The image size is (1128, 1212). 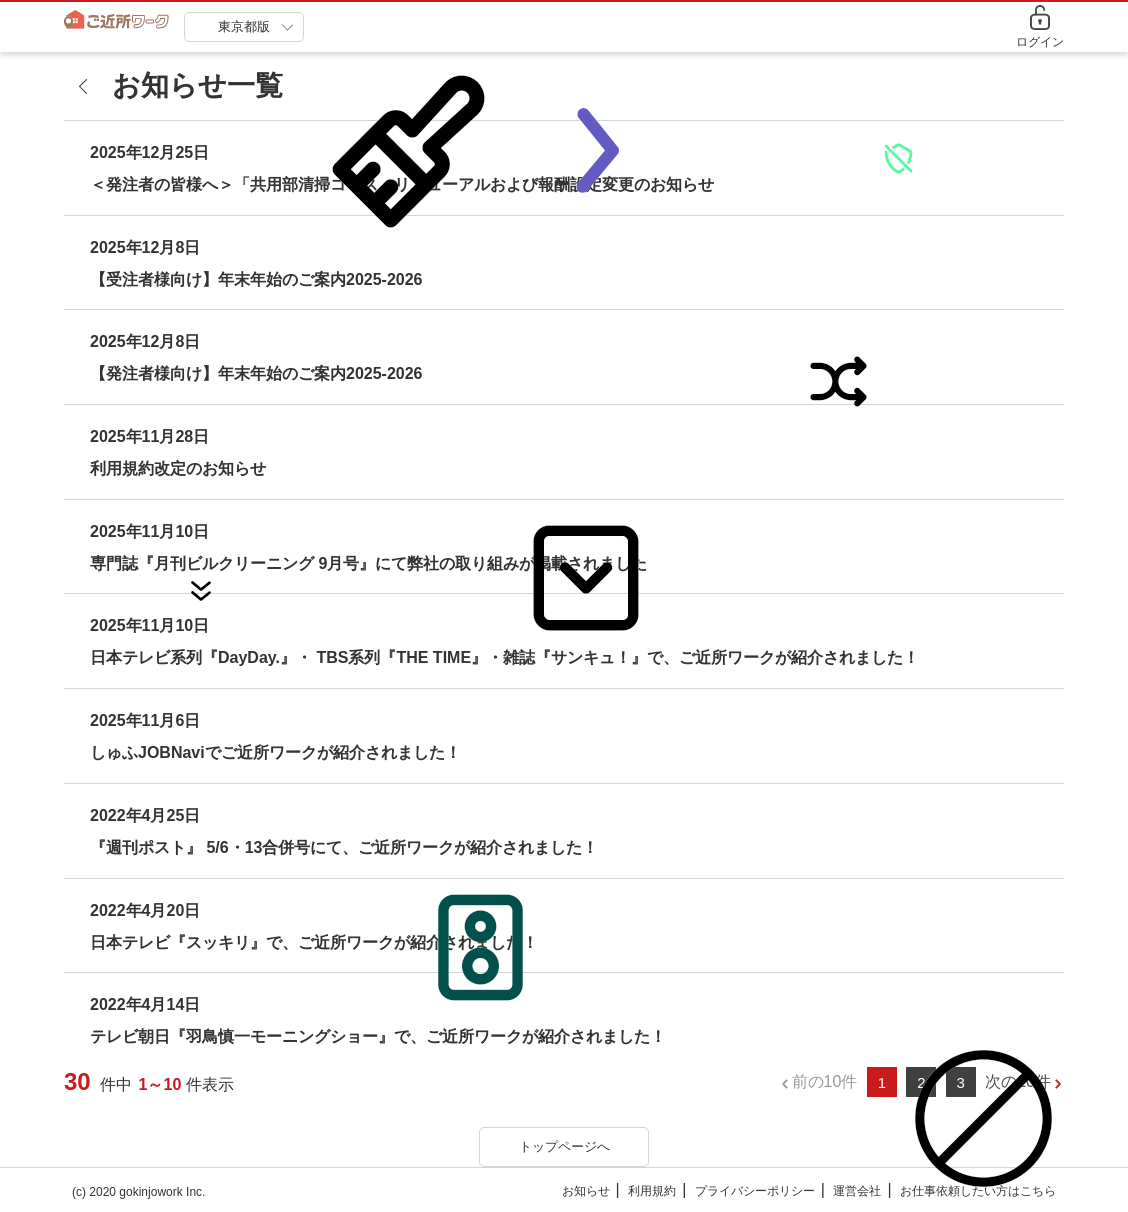 What do you see at coordinates (411, 149) in the screenshot?
I see `access painting or drawing tools` at bounding box center [411, 149].